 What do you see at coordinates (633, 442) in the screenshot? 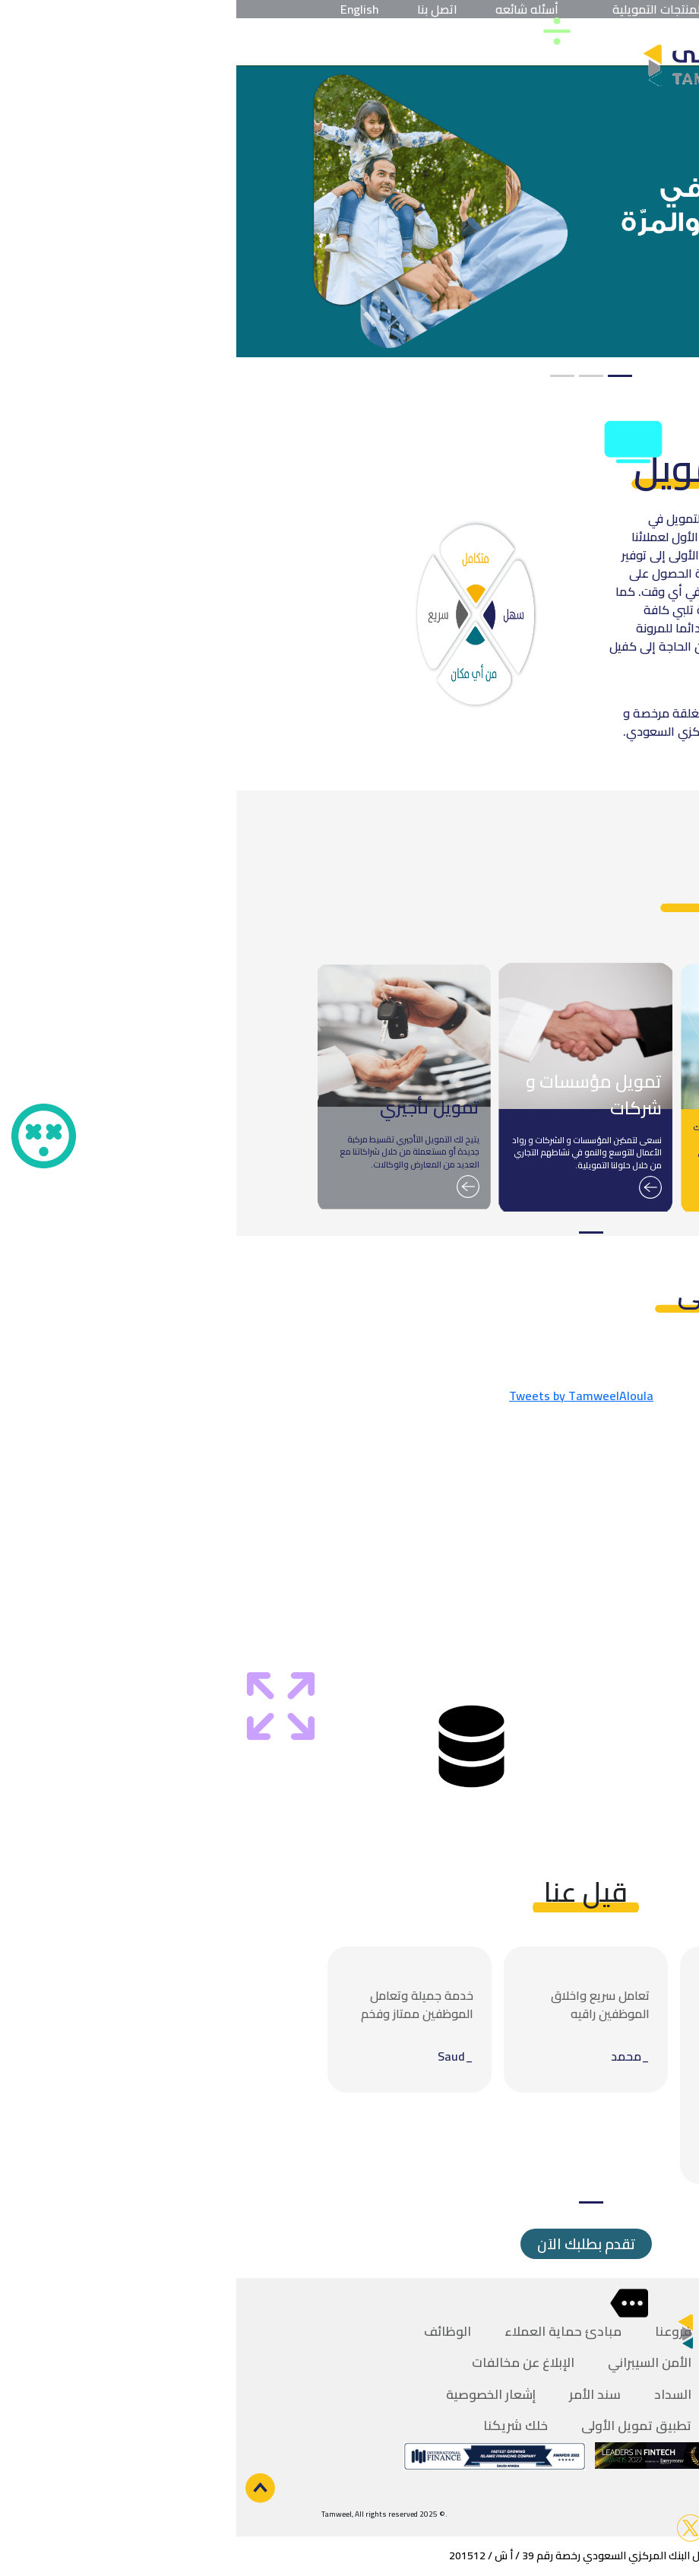
I see `access tv or streaming content` at bounding box center [633, 442].